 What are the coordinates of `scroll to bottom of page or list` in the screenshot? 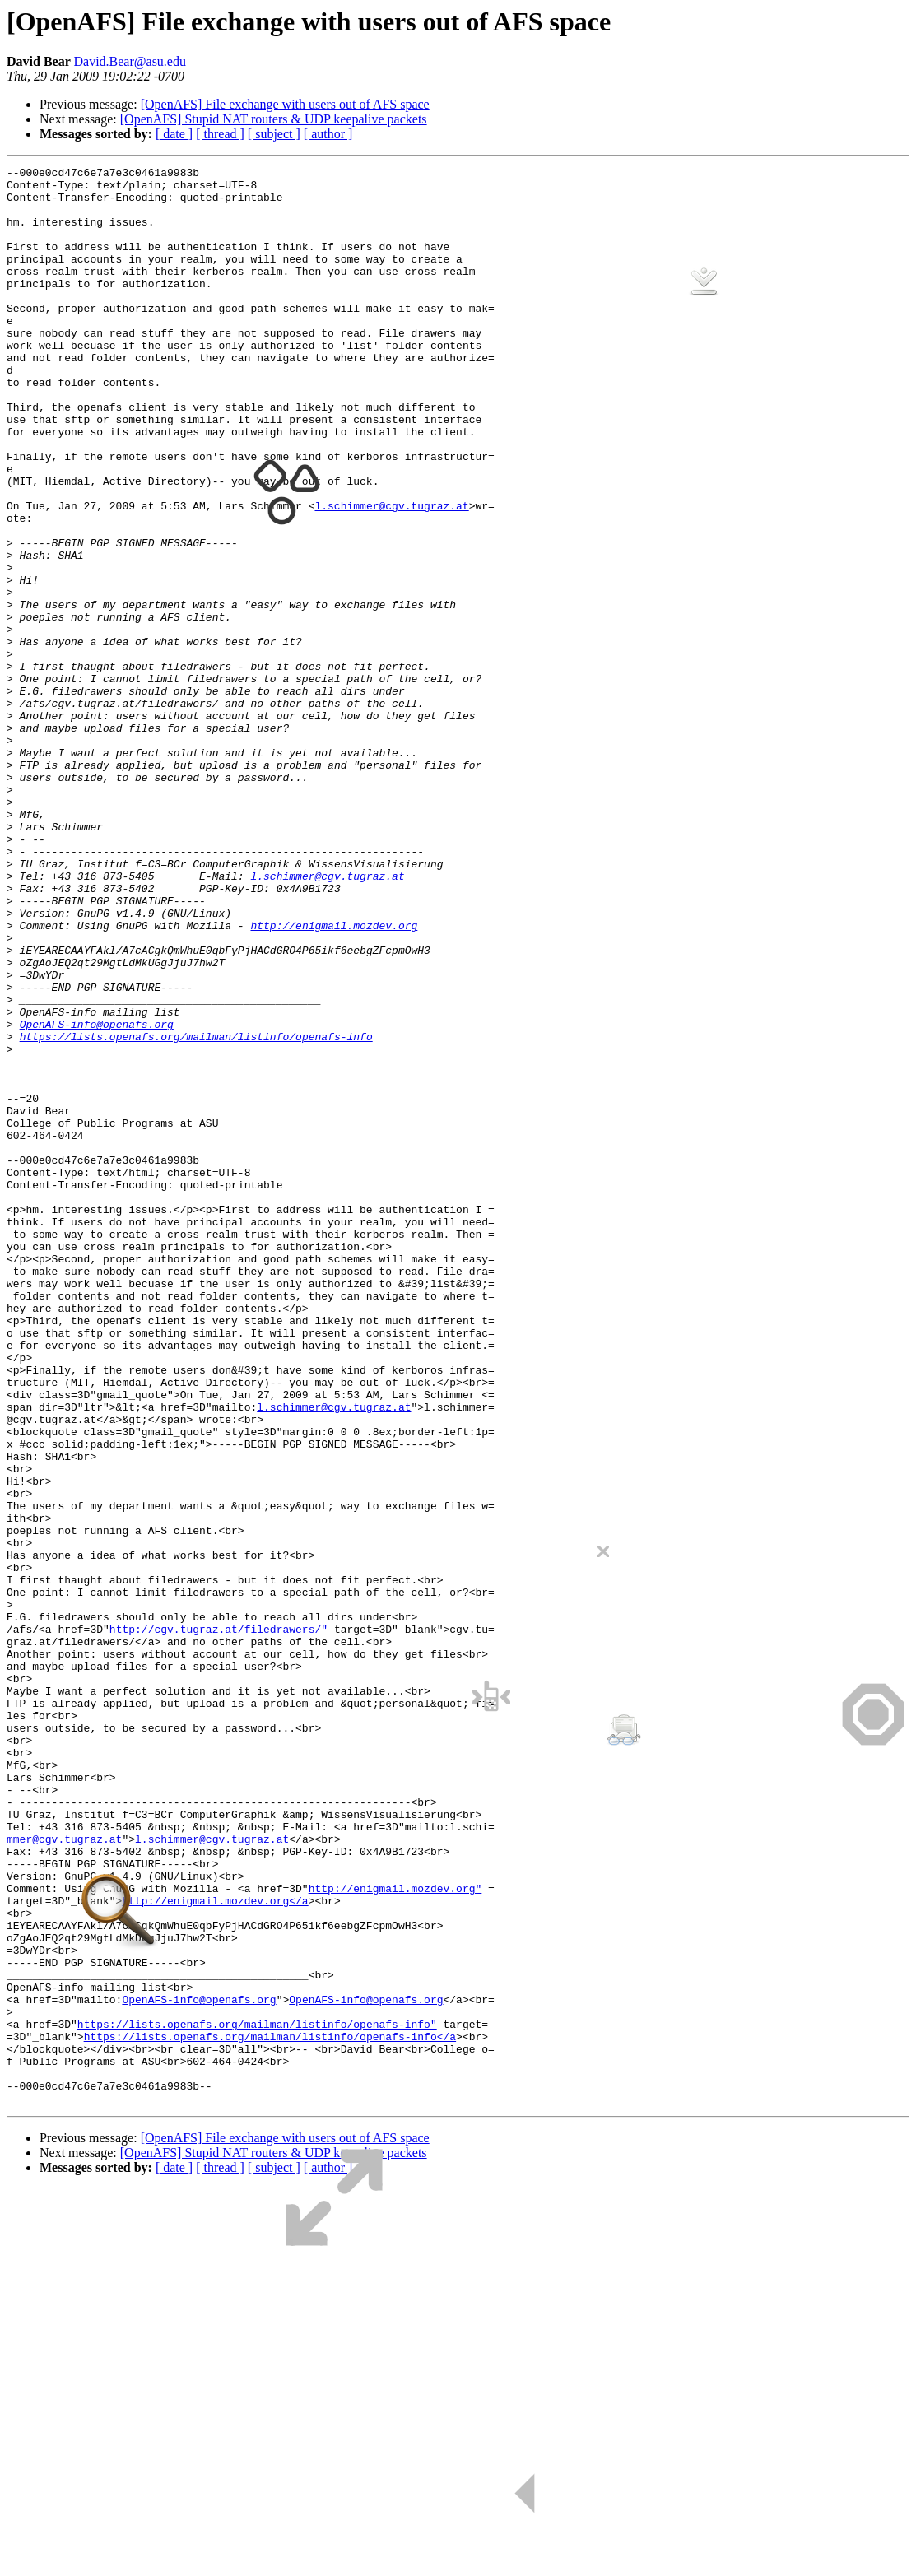 It's located at (704, 281).